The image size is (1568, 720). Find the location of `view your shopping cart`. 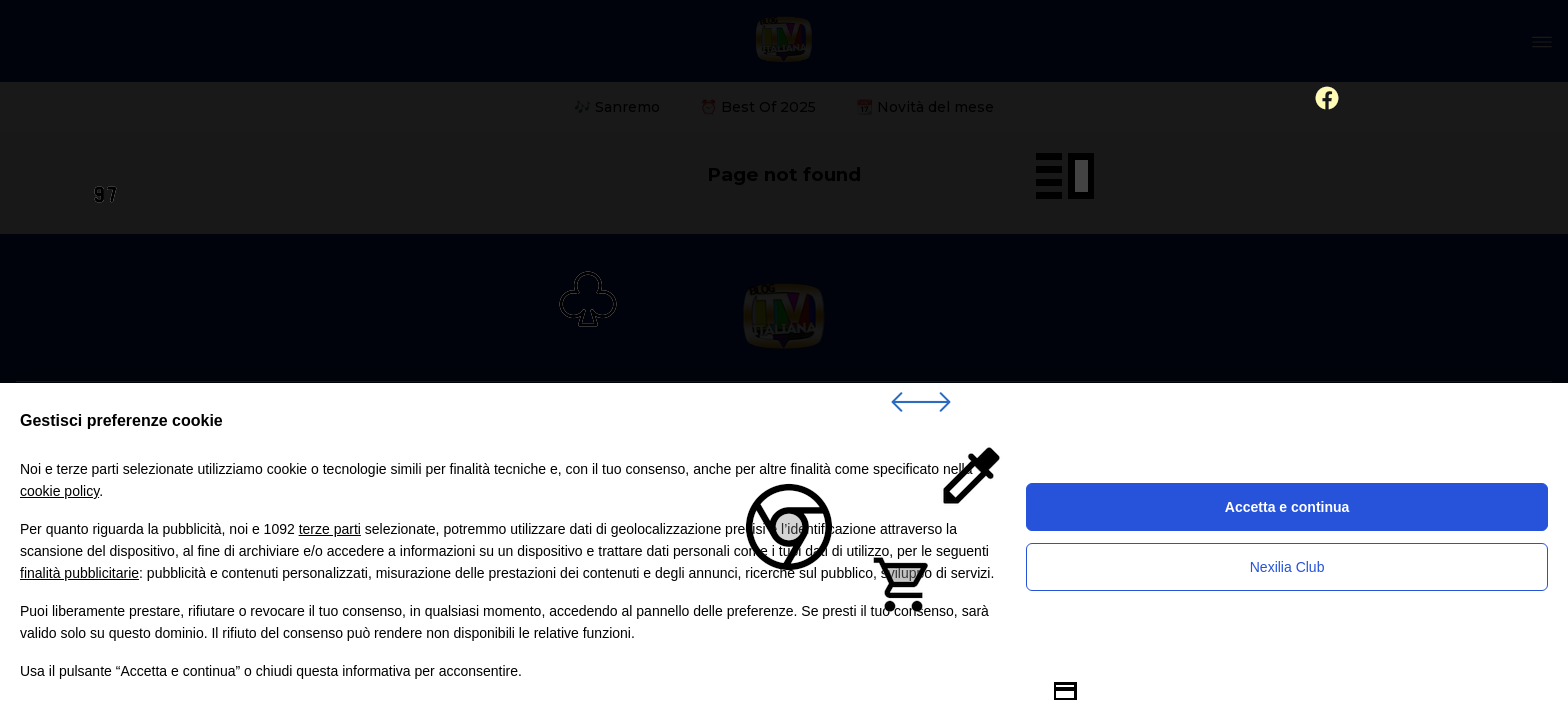

view your shopping cart is located at coordinates (903, 584).